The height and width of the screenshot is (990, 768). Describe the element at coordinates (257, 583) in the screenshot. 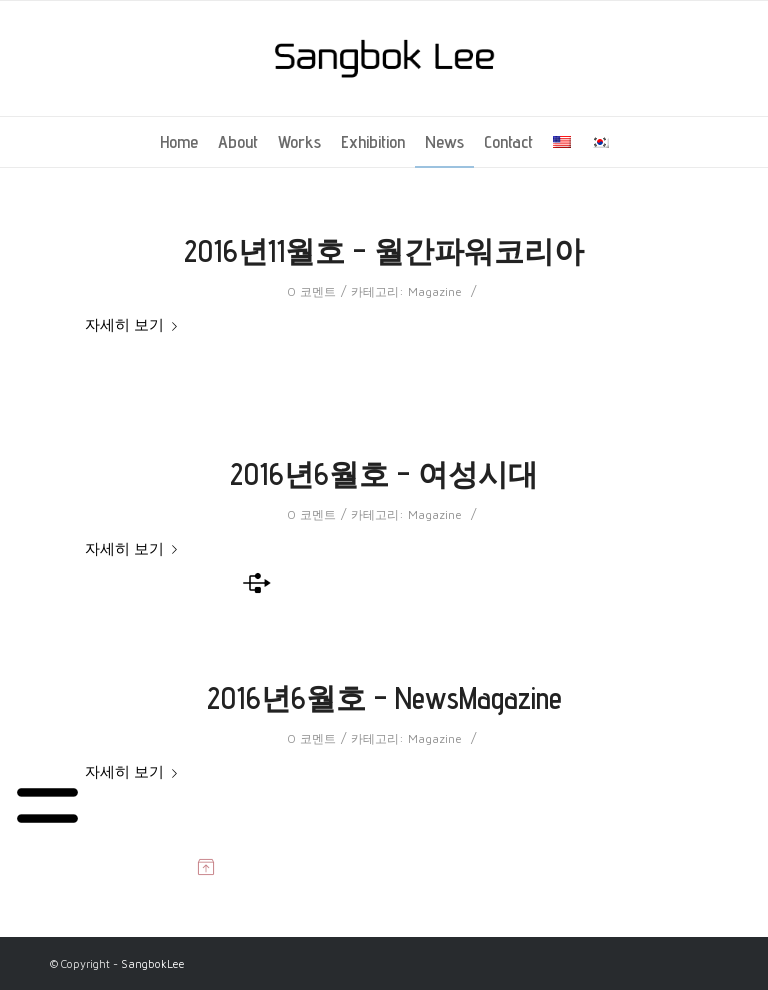

I see `connect a usb device` at that location.